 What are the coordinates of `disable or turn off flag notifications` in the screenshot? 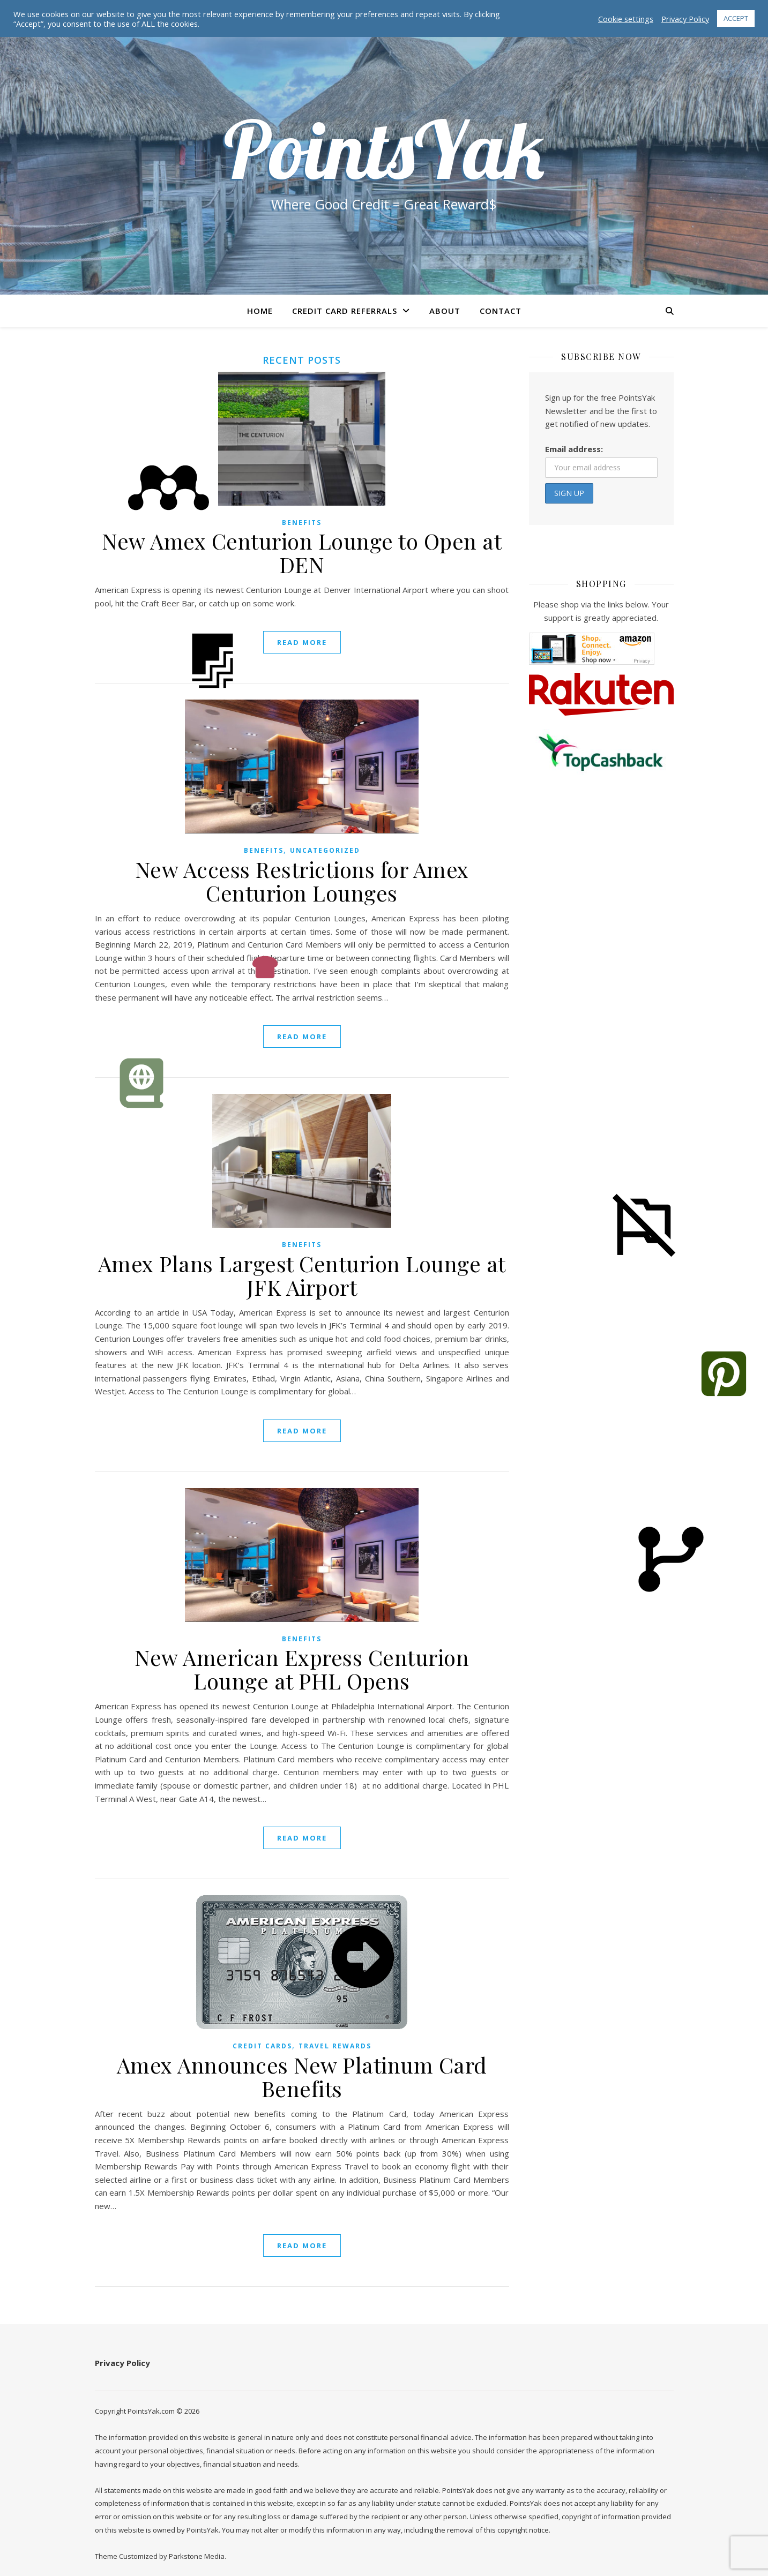 It's located at (644, 1225).